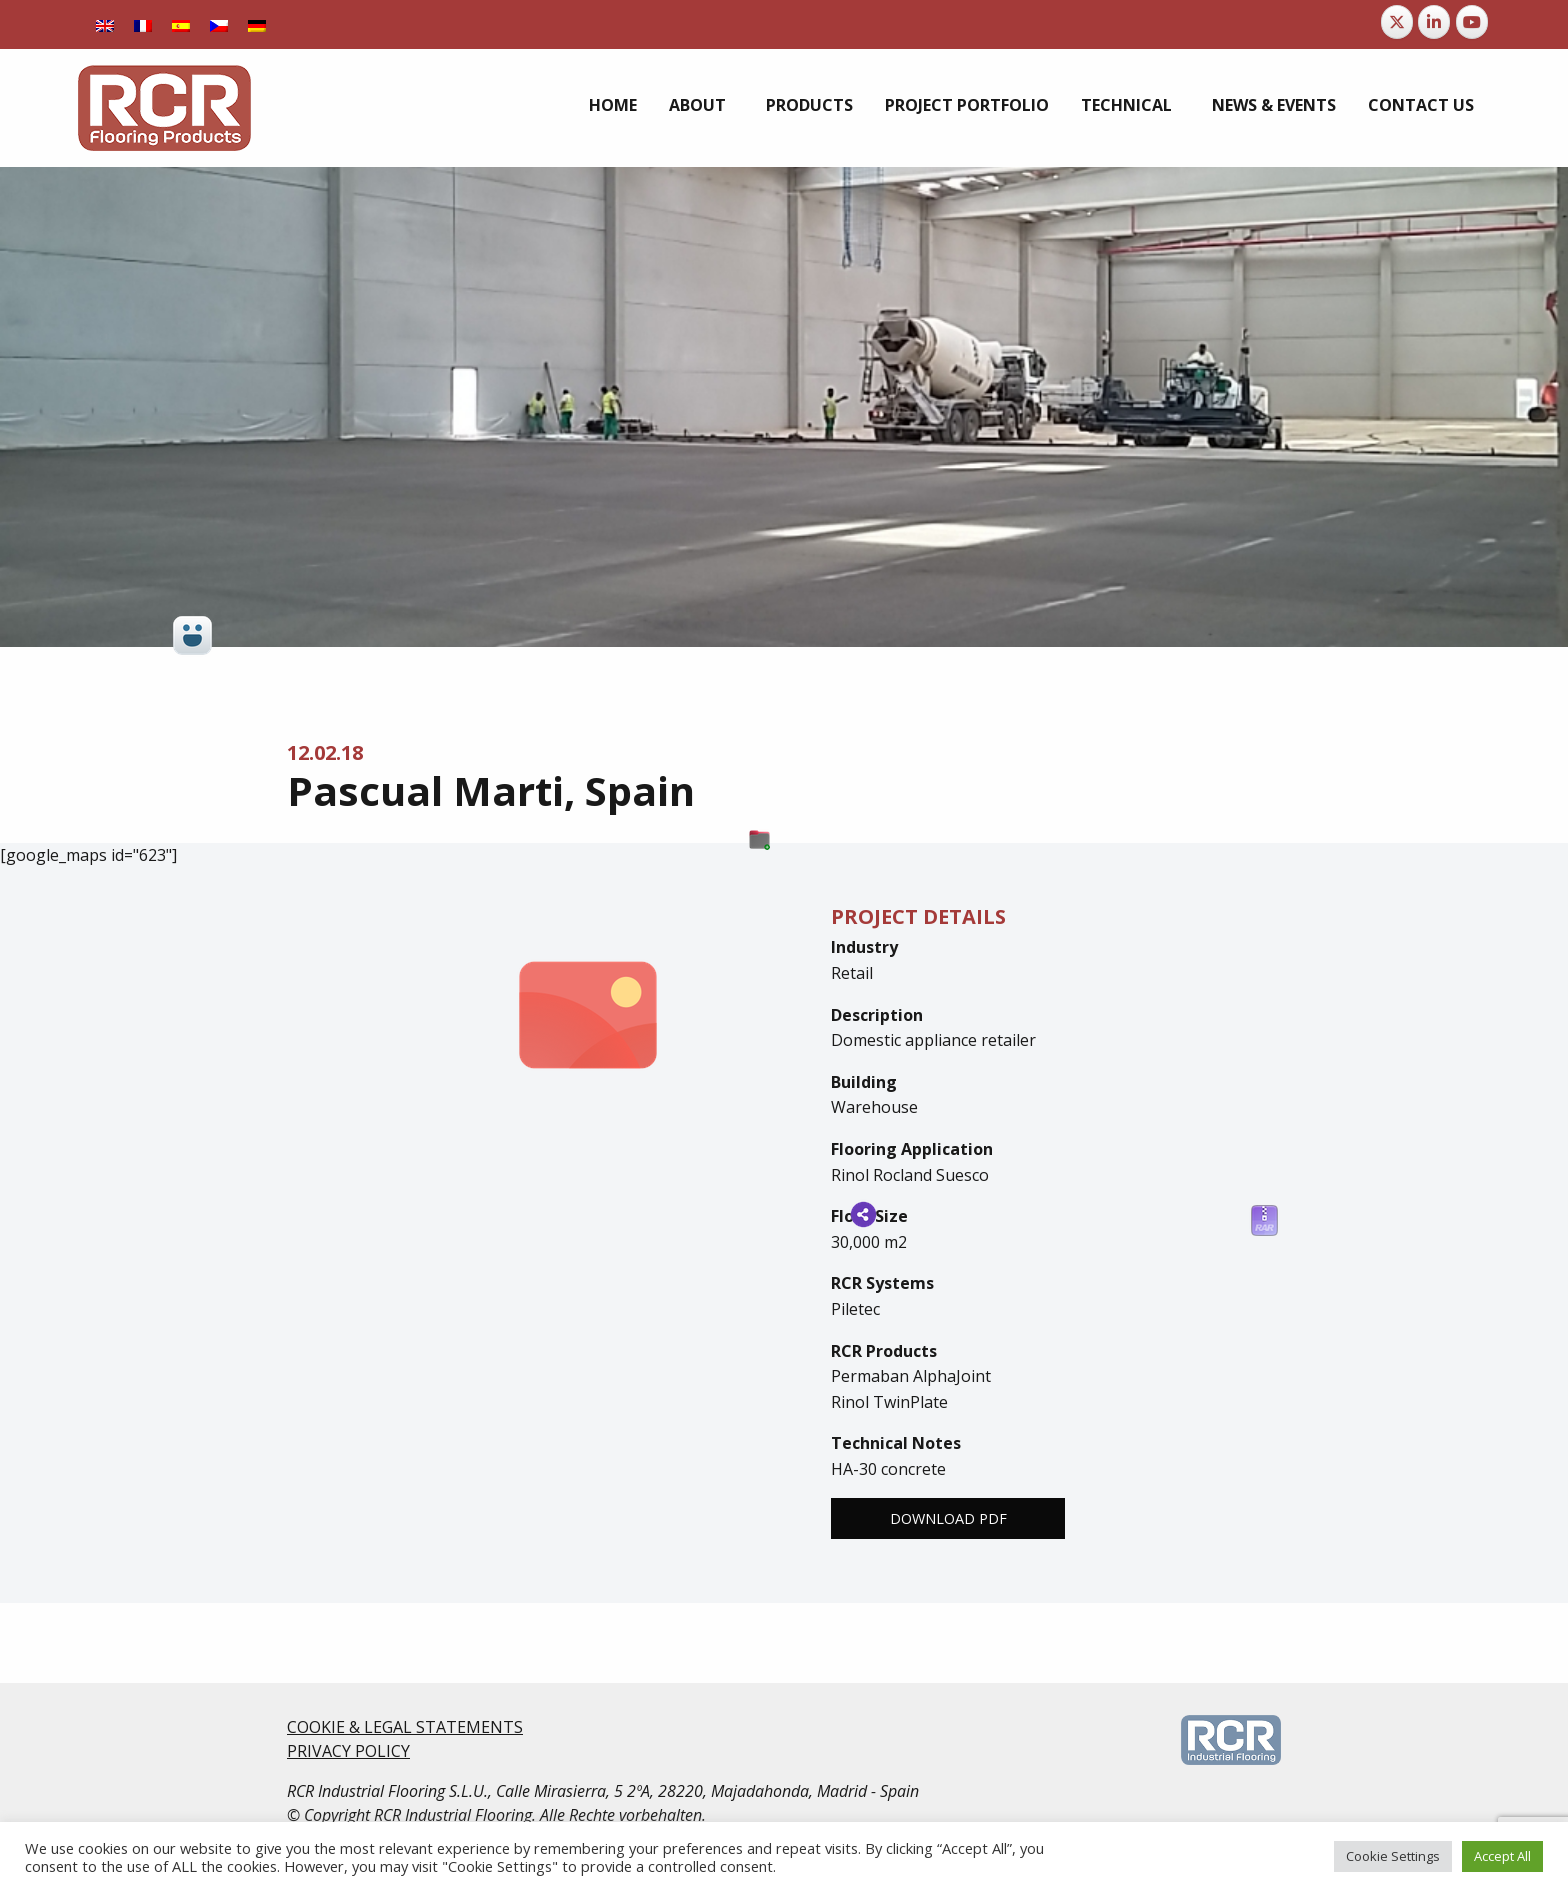 Image resolution: width=1568 pixels, height=1891 pixels. Describe the element at coordinates (1264, 1220) in the screenshot. I see `indicates a RAR compressed archive file` at that location.